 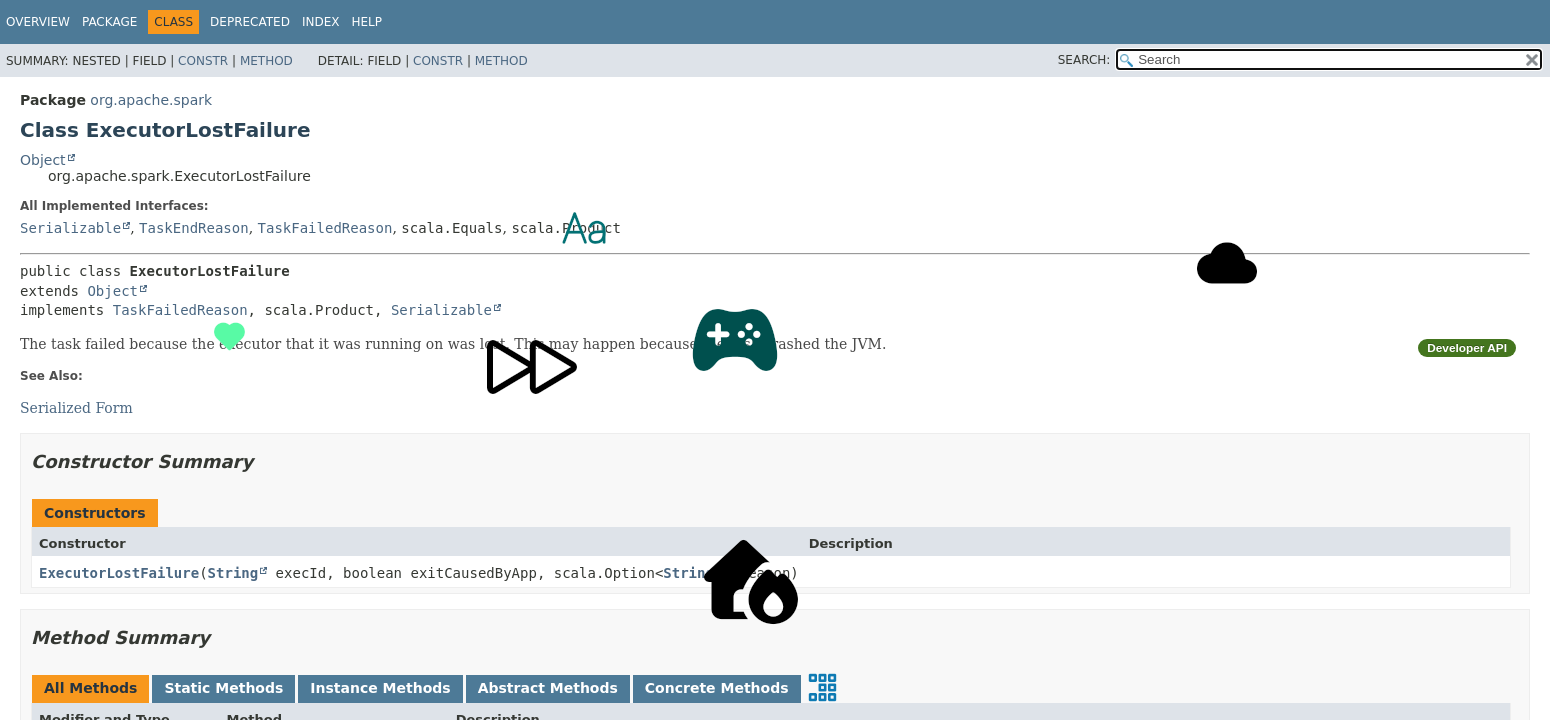 What do you see at coordinates (532, 367) in the screenshot?
I see `skip to the next track` at bounding box center [532, 367].